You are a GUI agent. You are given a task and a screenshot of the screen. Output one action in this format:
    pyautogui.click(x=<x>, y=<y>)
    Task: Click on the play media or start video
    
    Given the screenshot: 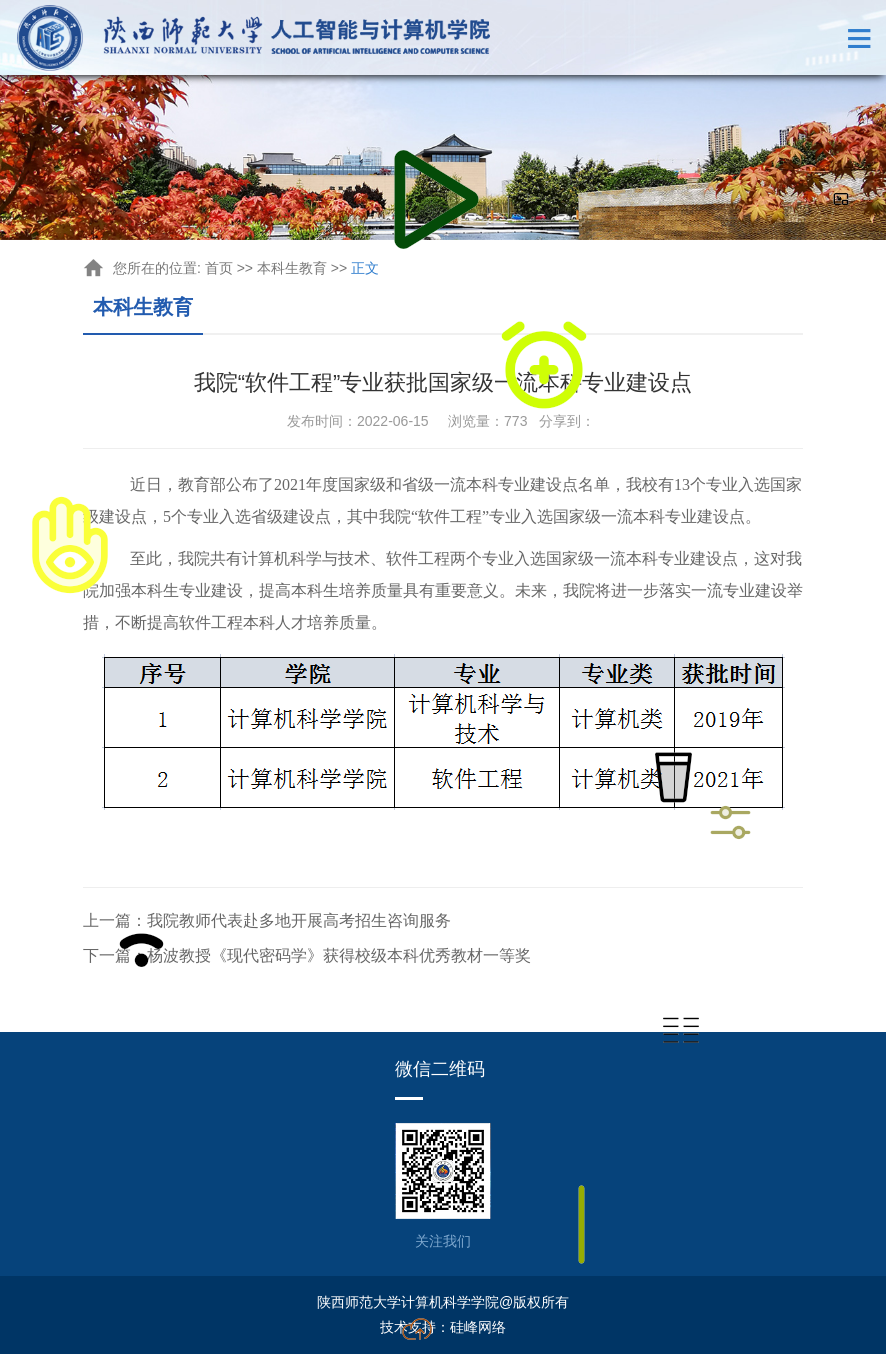 What is the action you would take?
    pyautogui.click(x=425, y=199)
    